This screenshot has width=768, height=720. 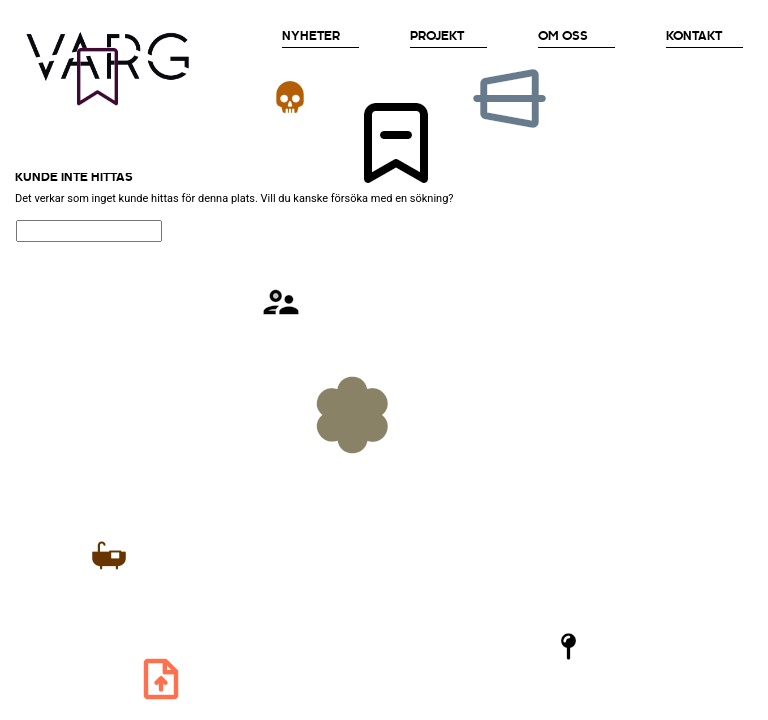 What do you see at coordinates (568, 646) in the screenshot?
I see `mark a location on the map` at bounding box center [568, 646].